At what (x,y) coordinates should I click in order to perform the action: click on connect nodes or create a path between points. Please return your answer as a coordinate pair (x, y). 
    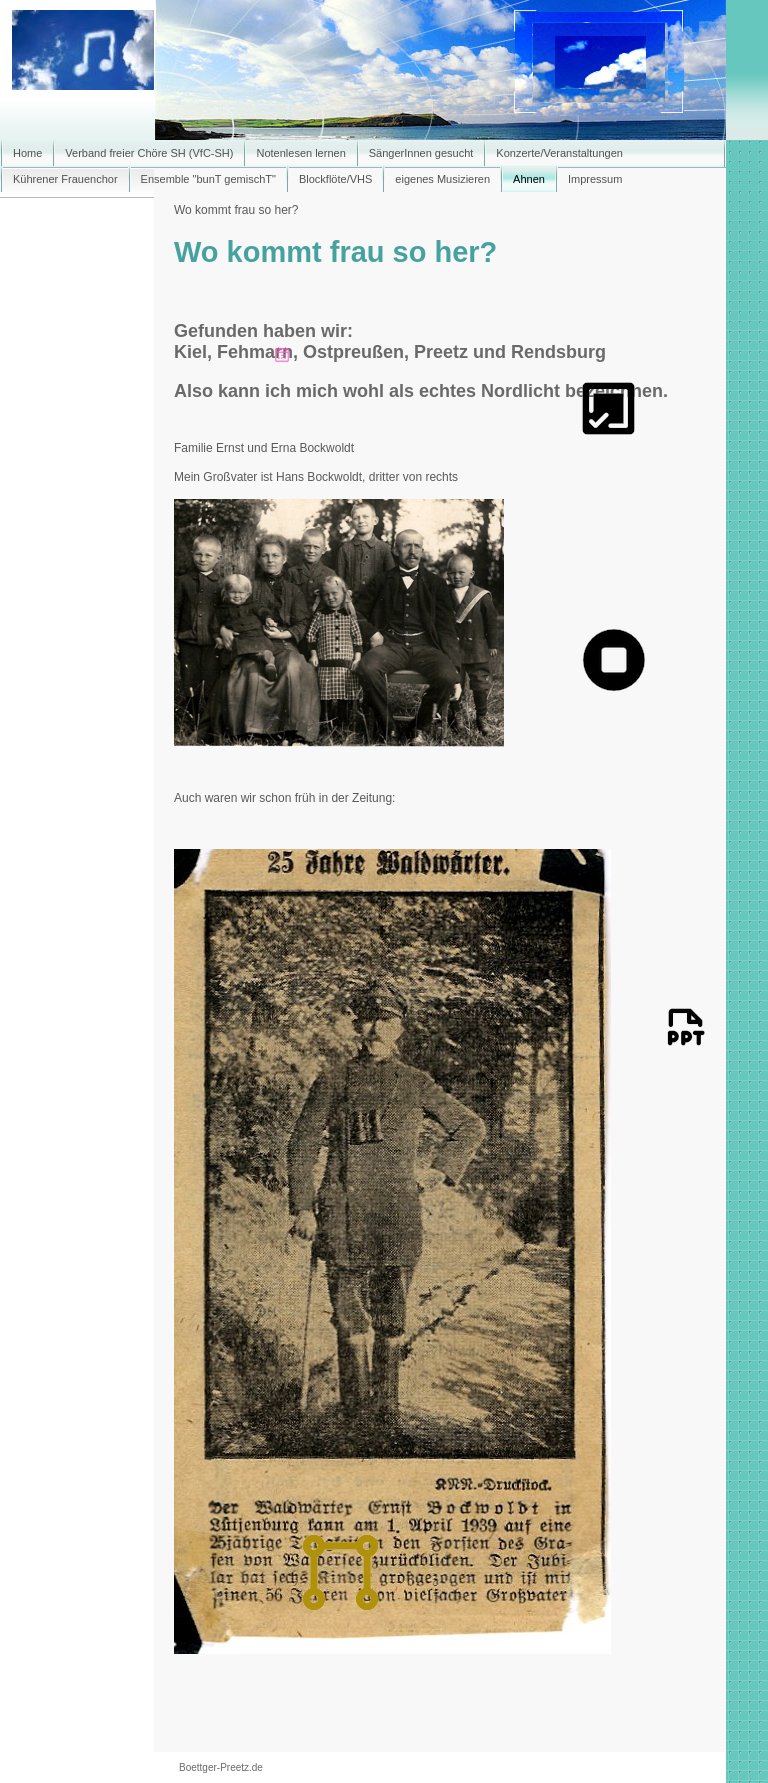
    Looking at the image, I should click on (340, 1572).